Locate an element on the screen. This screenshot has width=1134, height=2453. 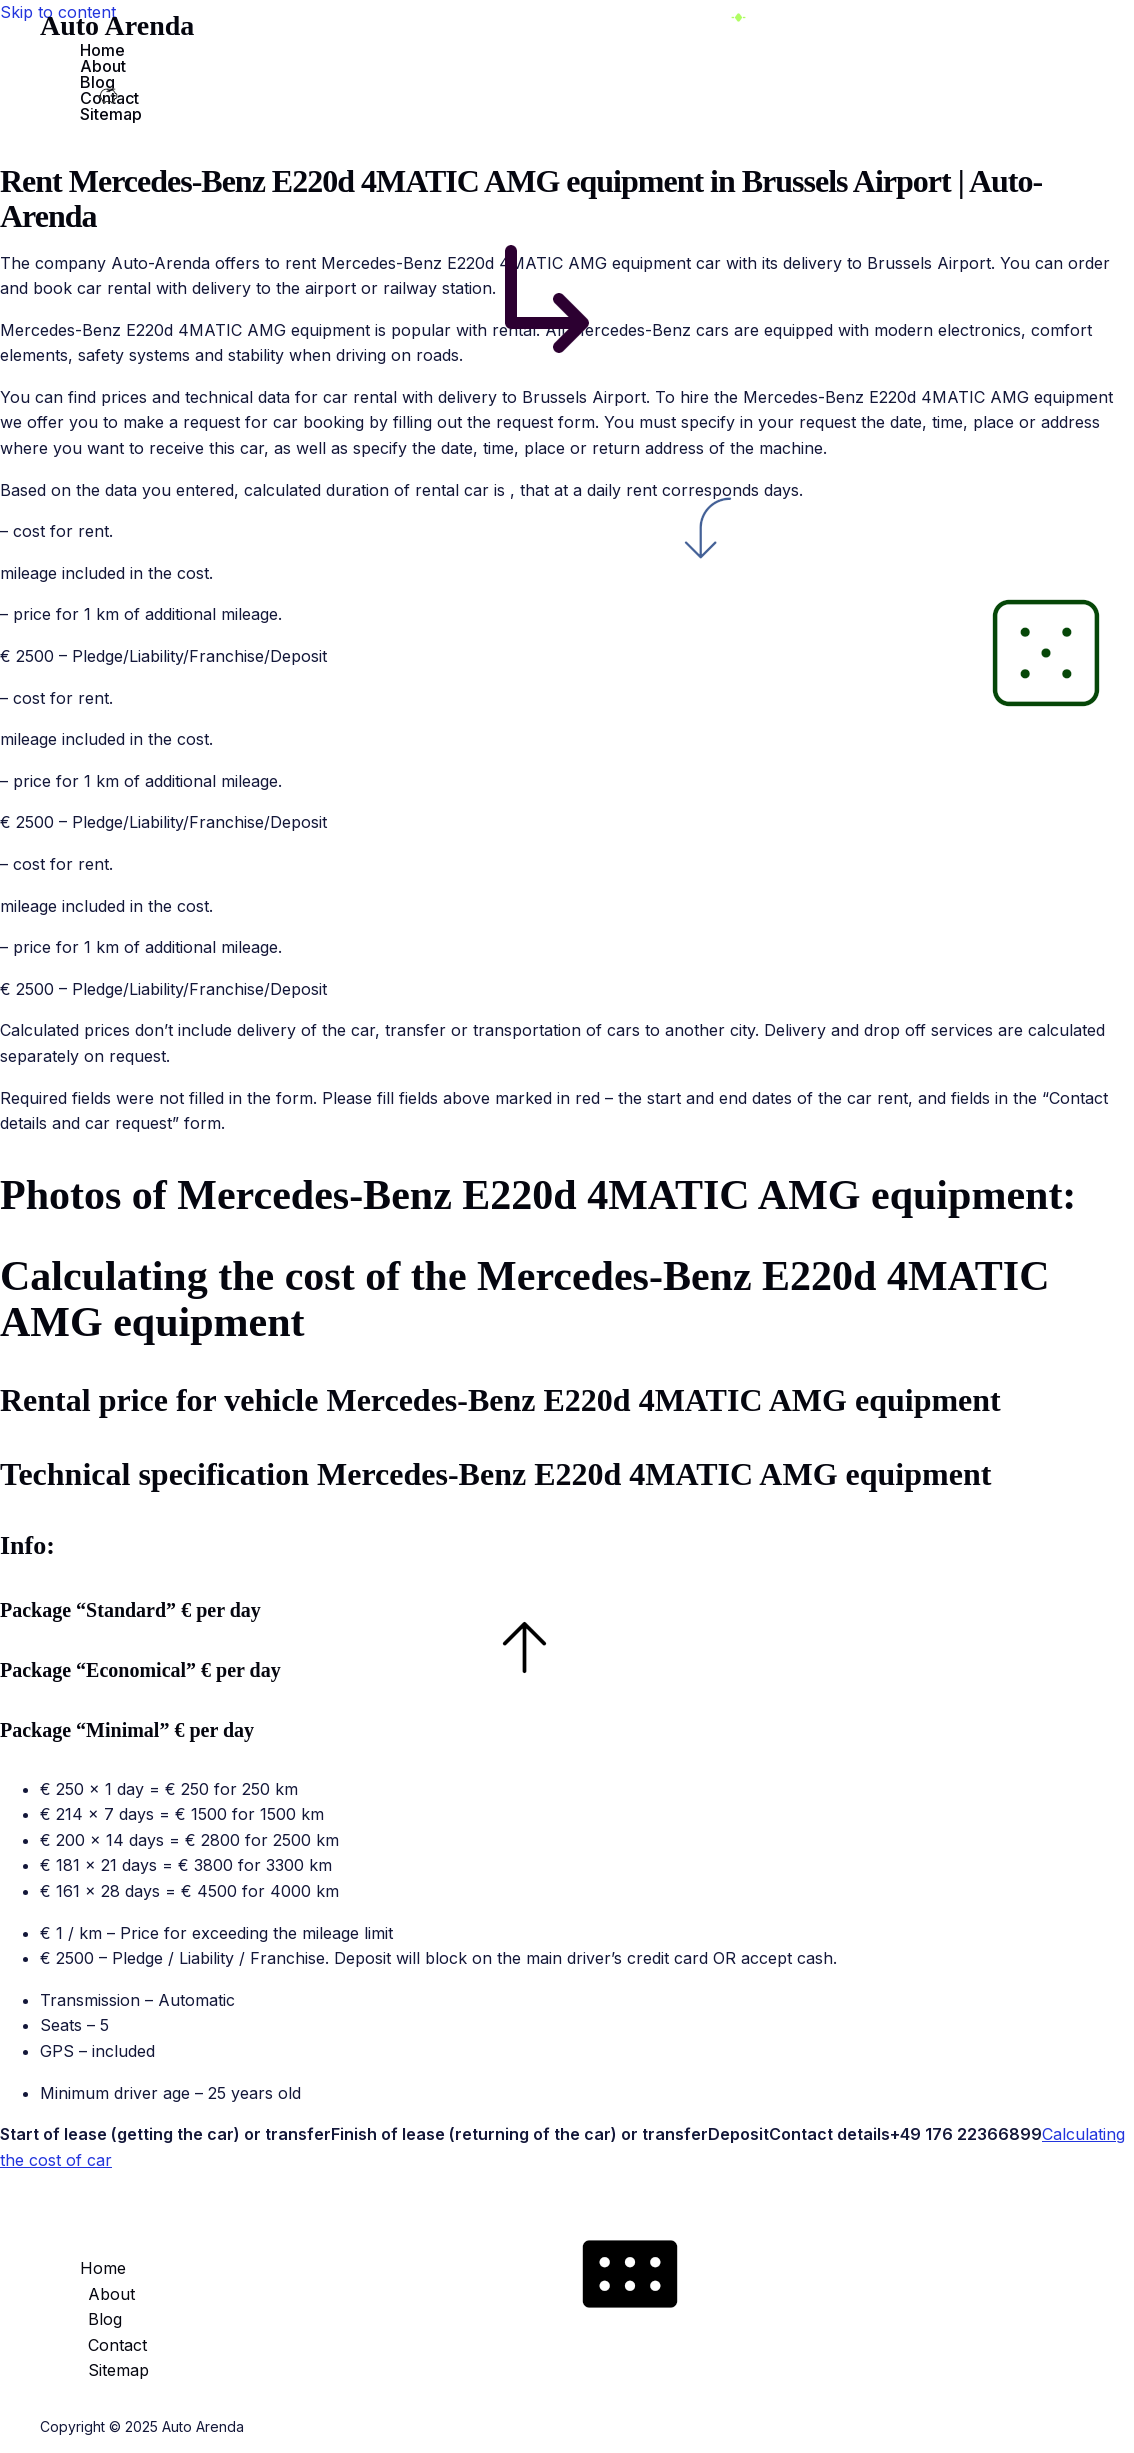
drag to reorder or rearrange items is located at coordinates (630, 2274).